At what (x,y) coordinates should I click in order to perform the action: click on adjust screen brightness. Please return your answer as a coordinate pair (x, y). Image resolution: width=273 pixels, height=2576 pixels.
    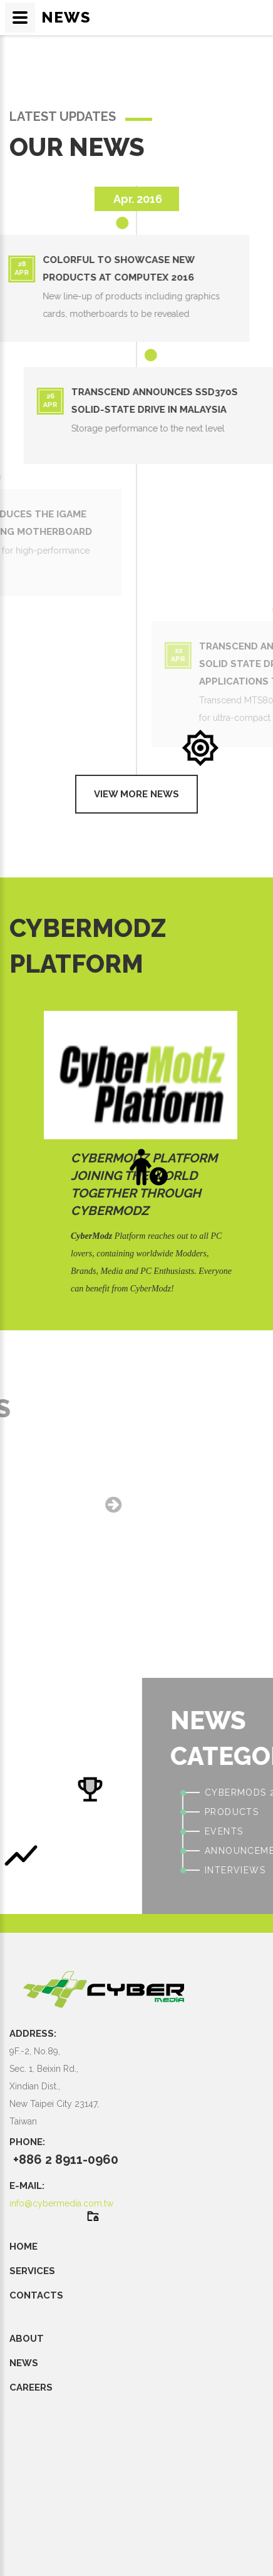
    Looking at the image, I should click on (200, 748).